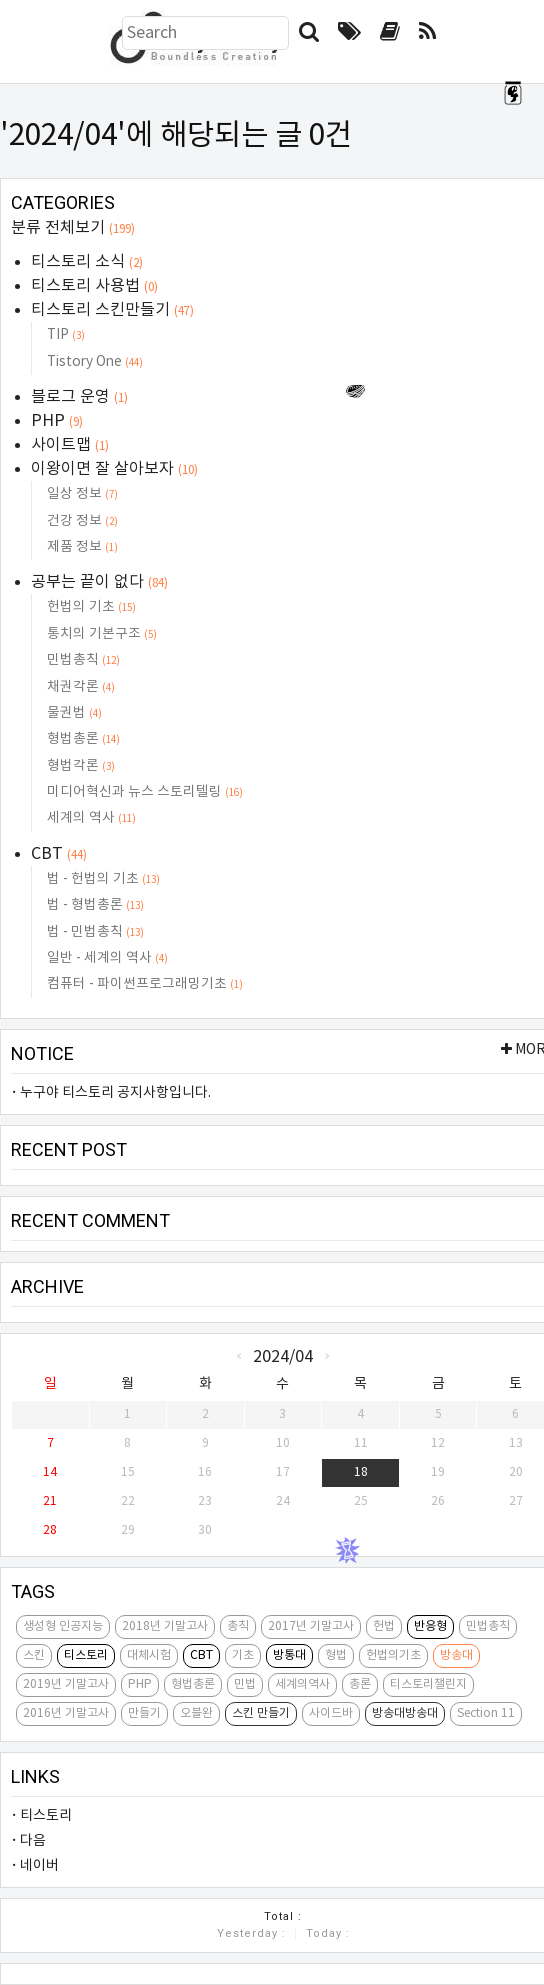 The image size is (544, 1985). What do you see at coordinates (355, 391) in the screenshot?
I see `select watermelon flavor or ingredient` at bounding box center [355, 391].